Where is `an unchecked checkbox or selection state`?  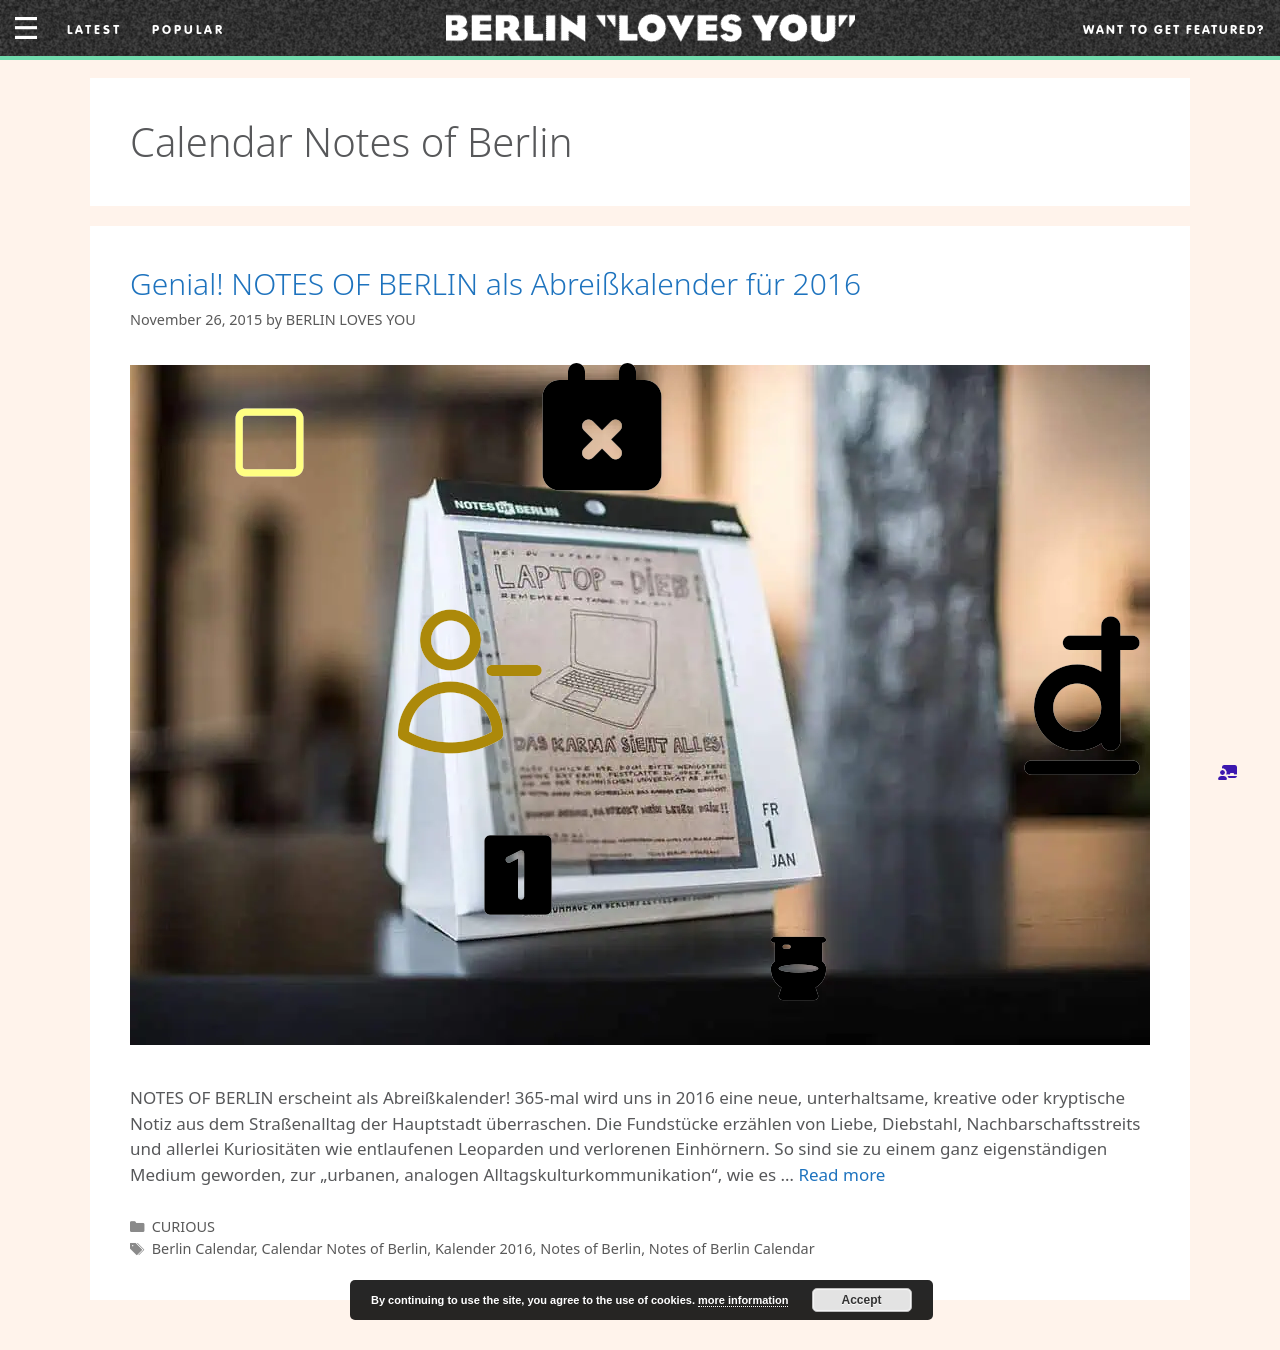 an unchecked checkbox or selection state is located at coordinates (269, 442).